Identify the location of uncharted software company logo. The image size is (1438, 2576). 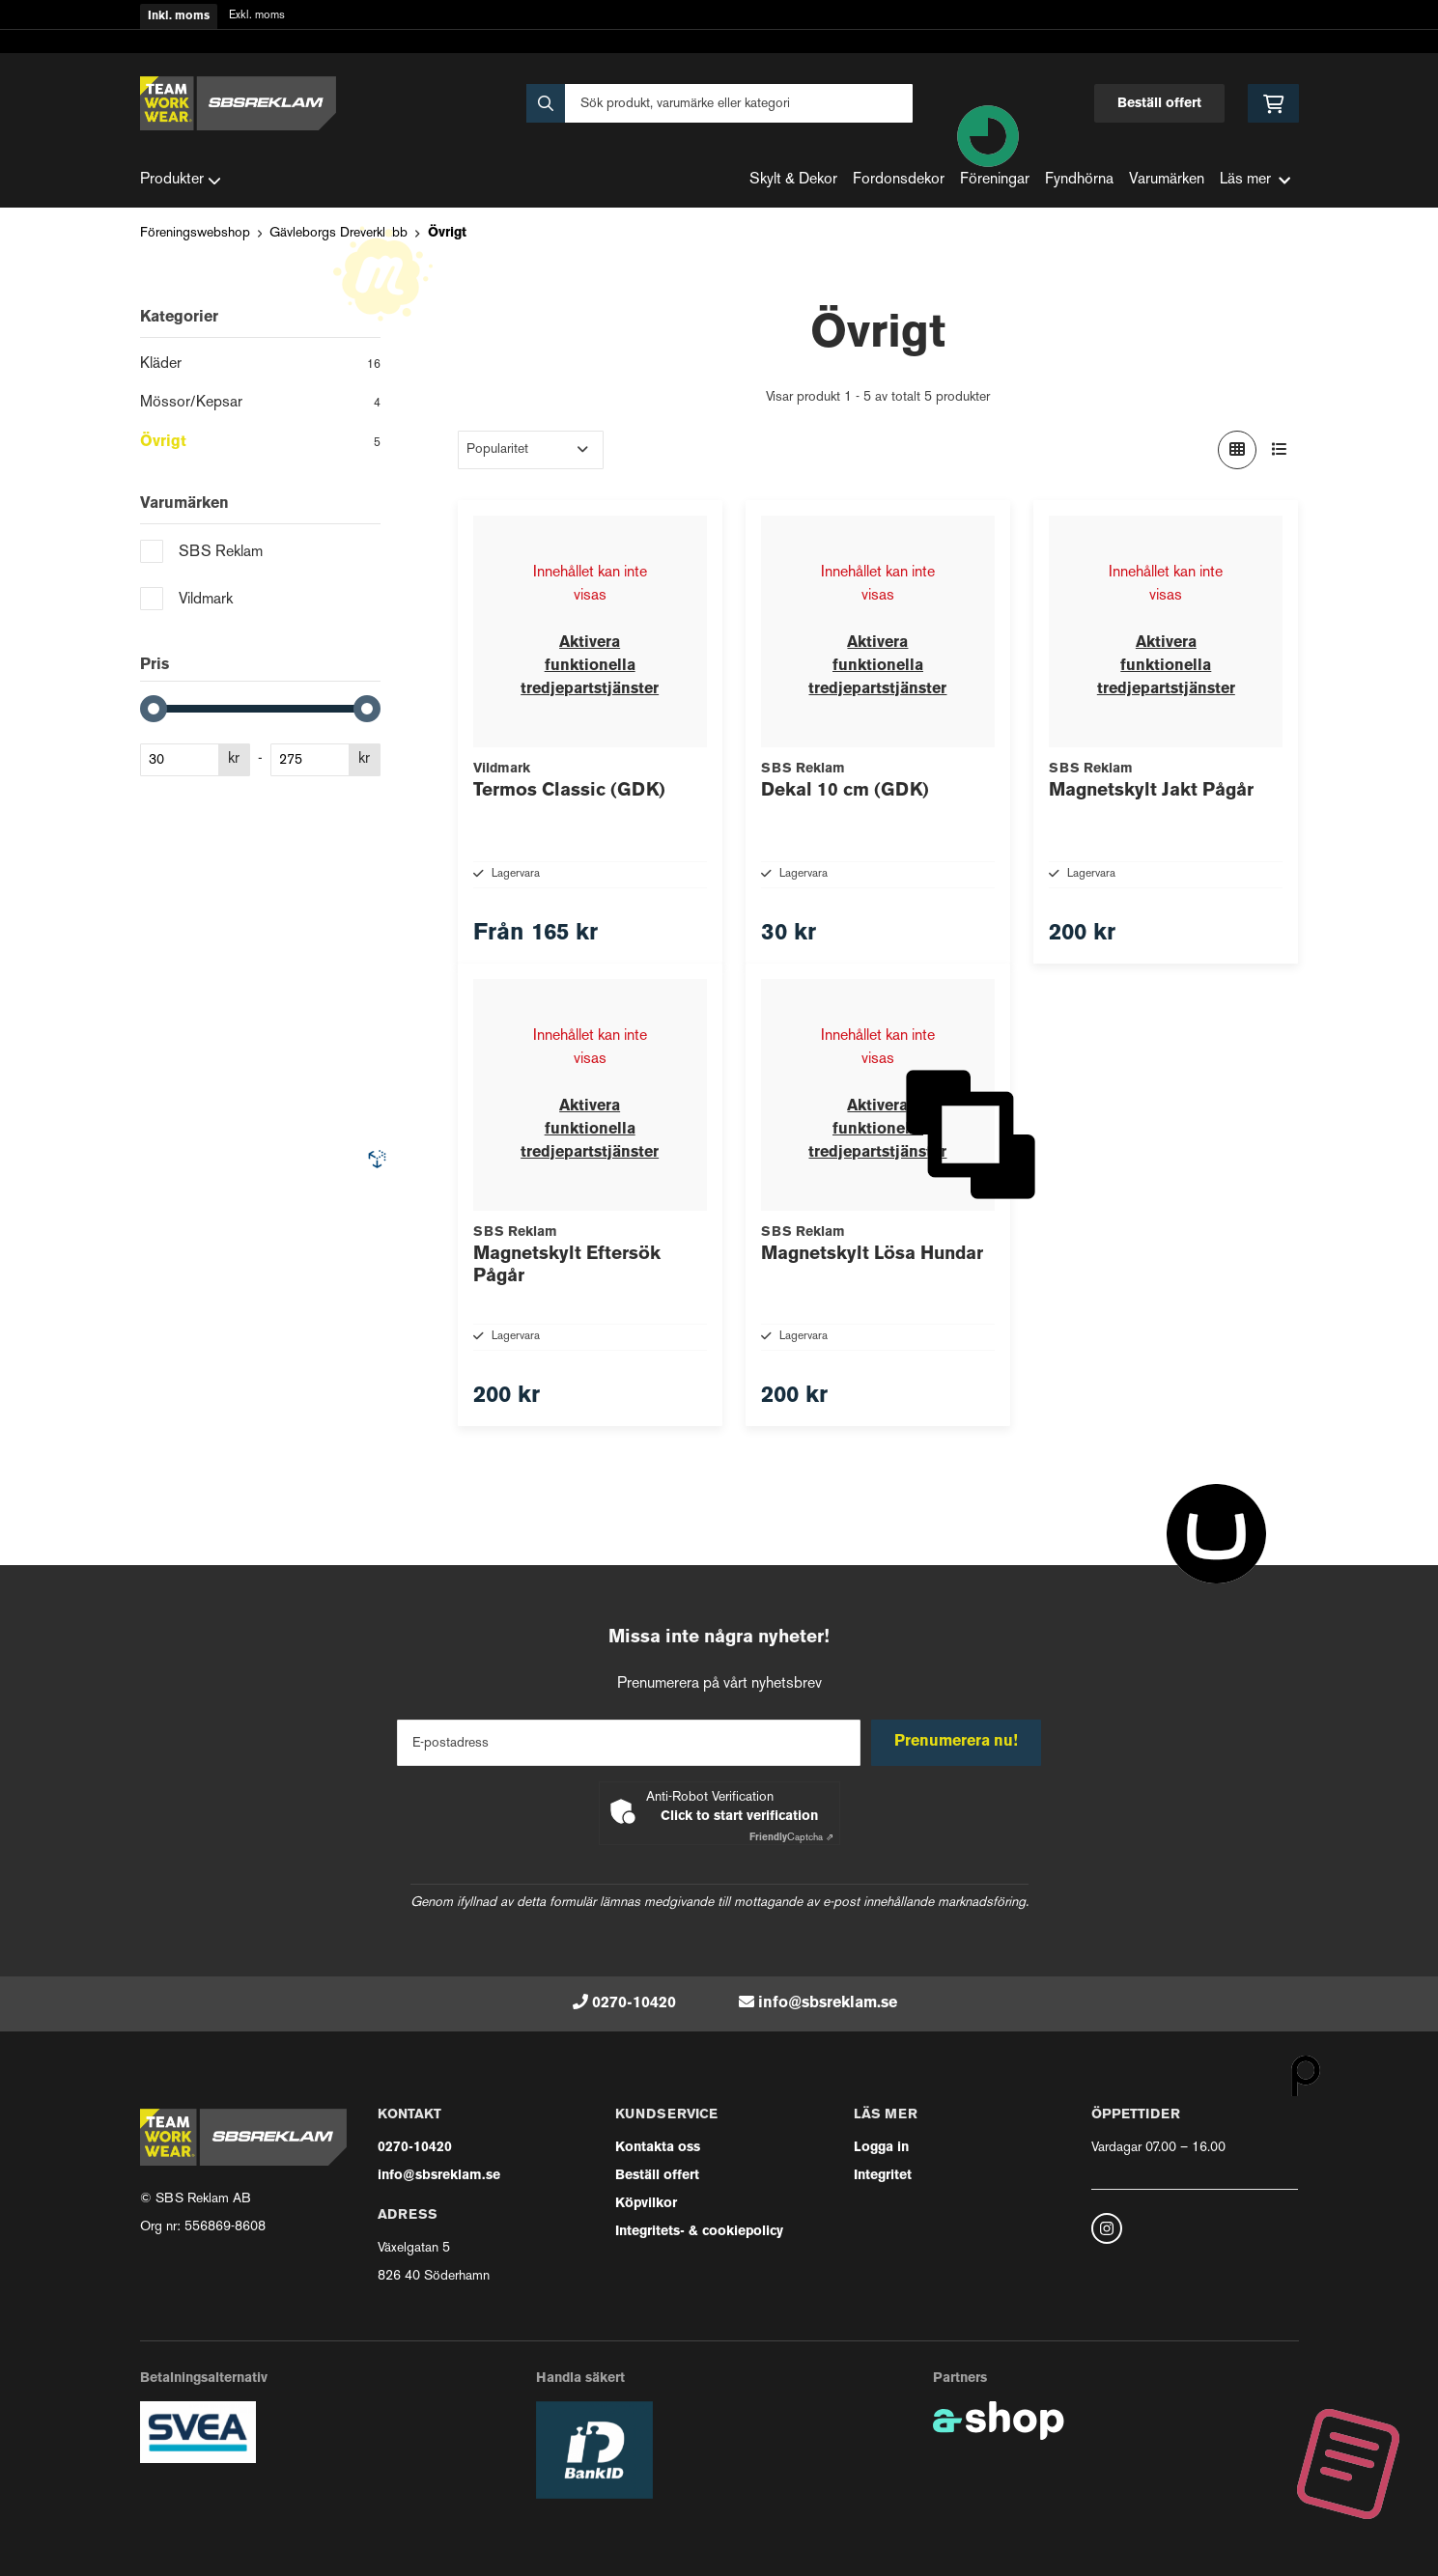
(377, 1159).